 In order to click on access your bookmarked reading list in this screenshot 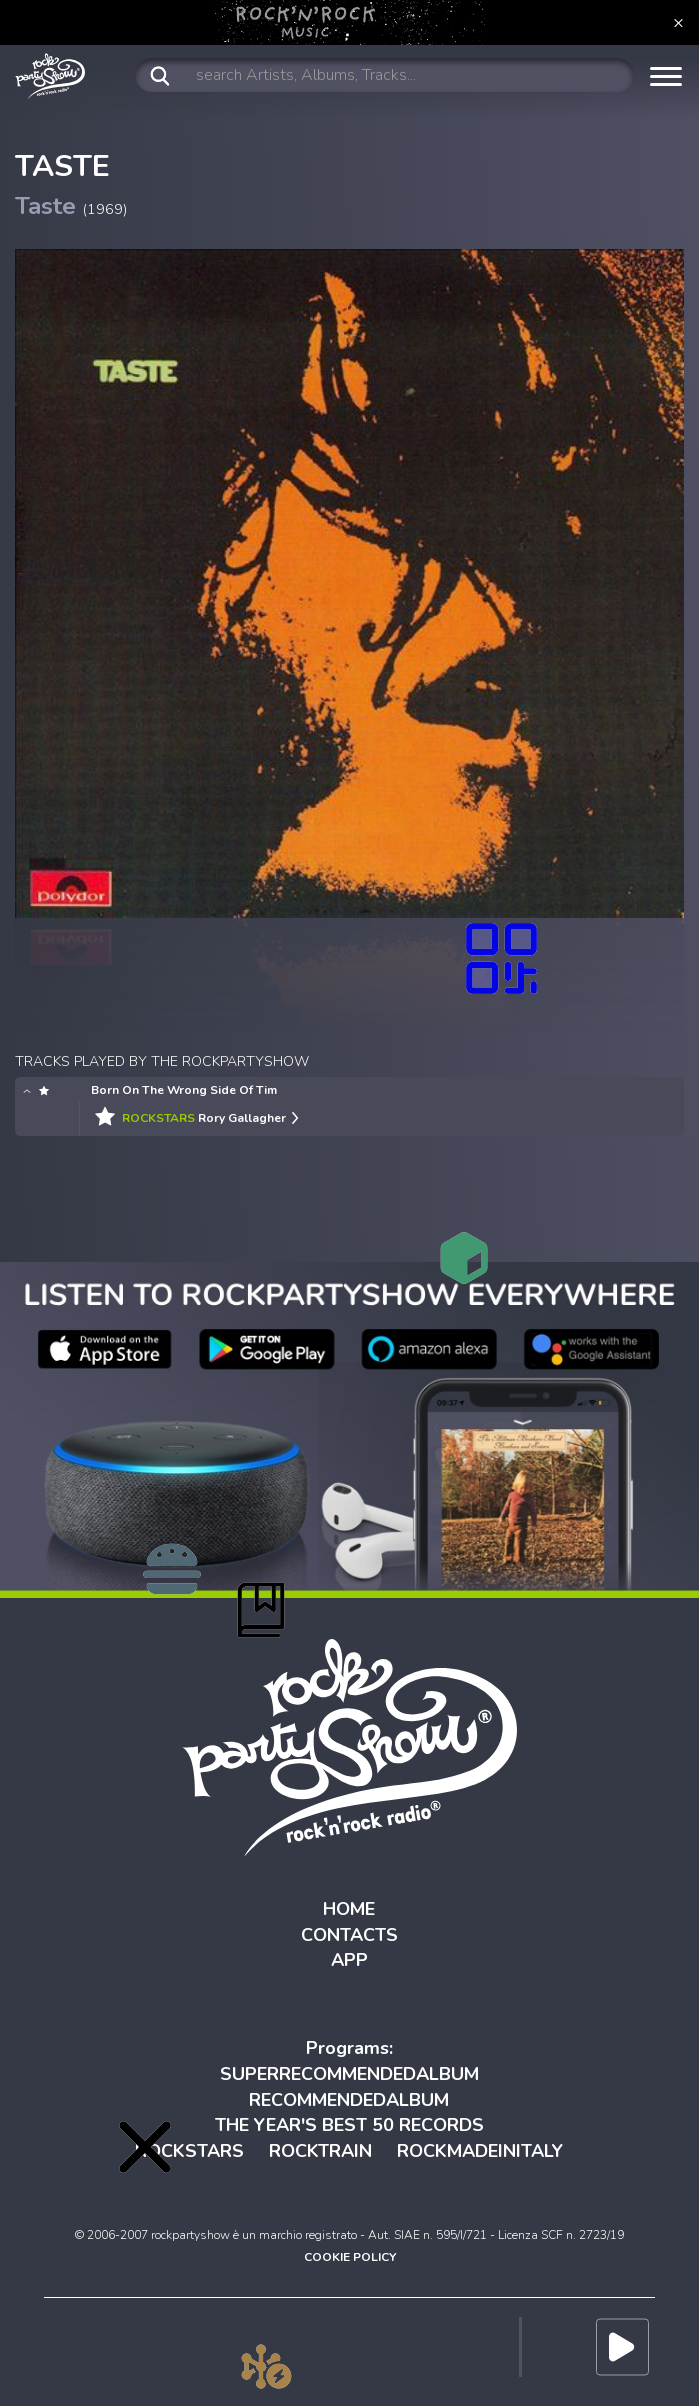, I will do `click(261, 1610)`.